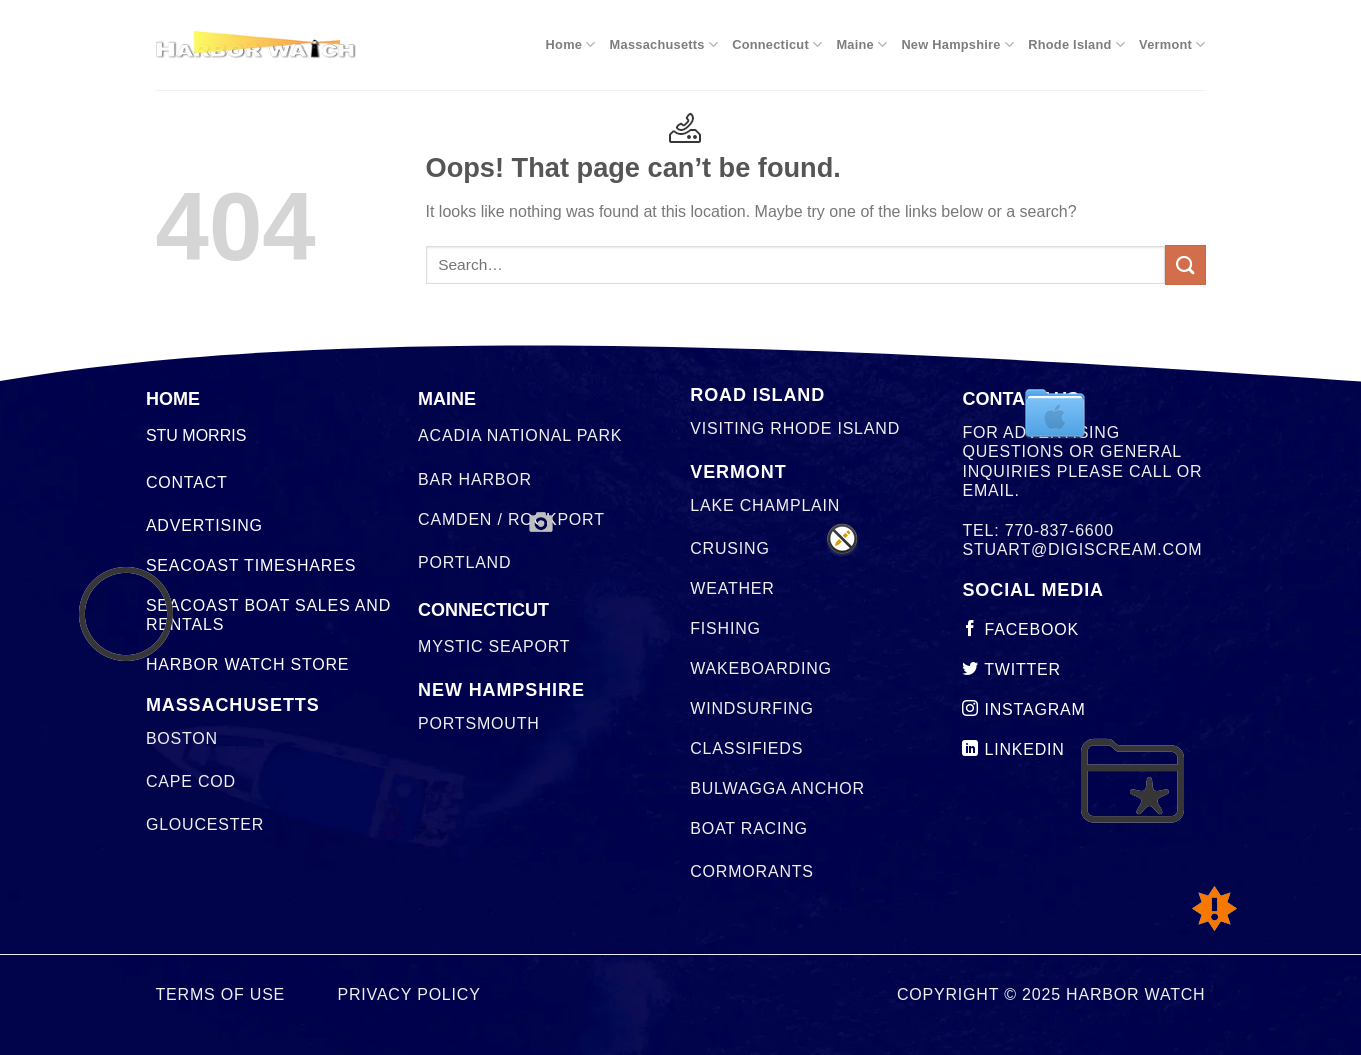 The width and height of the screenshot is (1361, 1055). What do you see at coordinates (783, 493) in the screenshot?
I see `indicates a read-only folder with restricted write access` at bounding box center [783, 493].